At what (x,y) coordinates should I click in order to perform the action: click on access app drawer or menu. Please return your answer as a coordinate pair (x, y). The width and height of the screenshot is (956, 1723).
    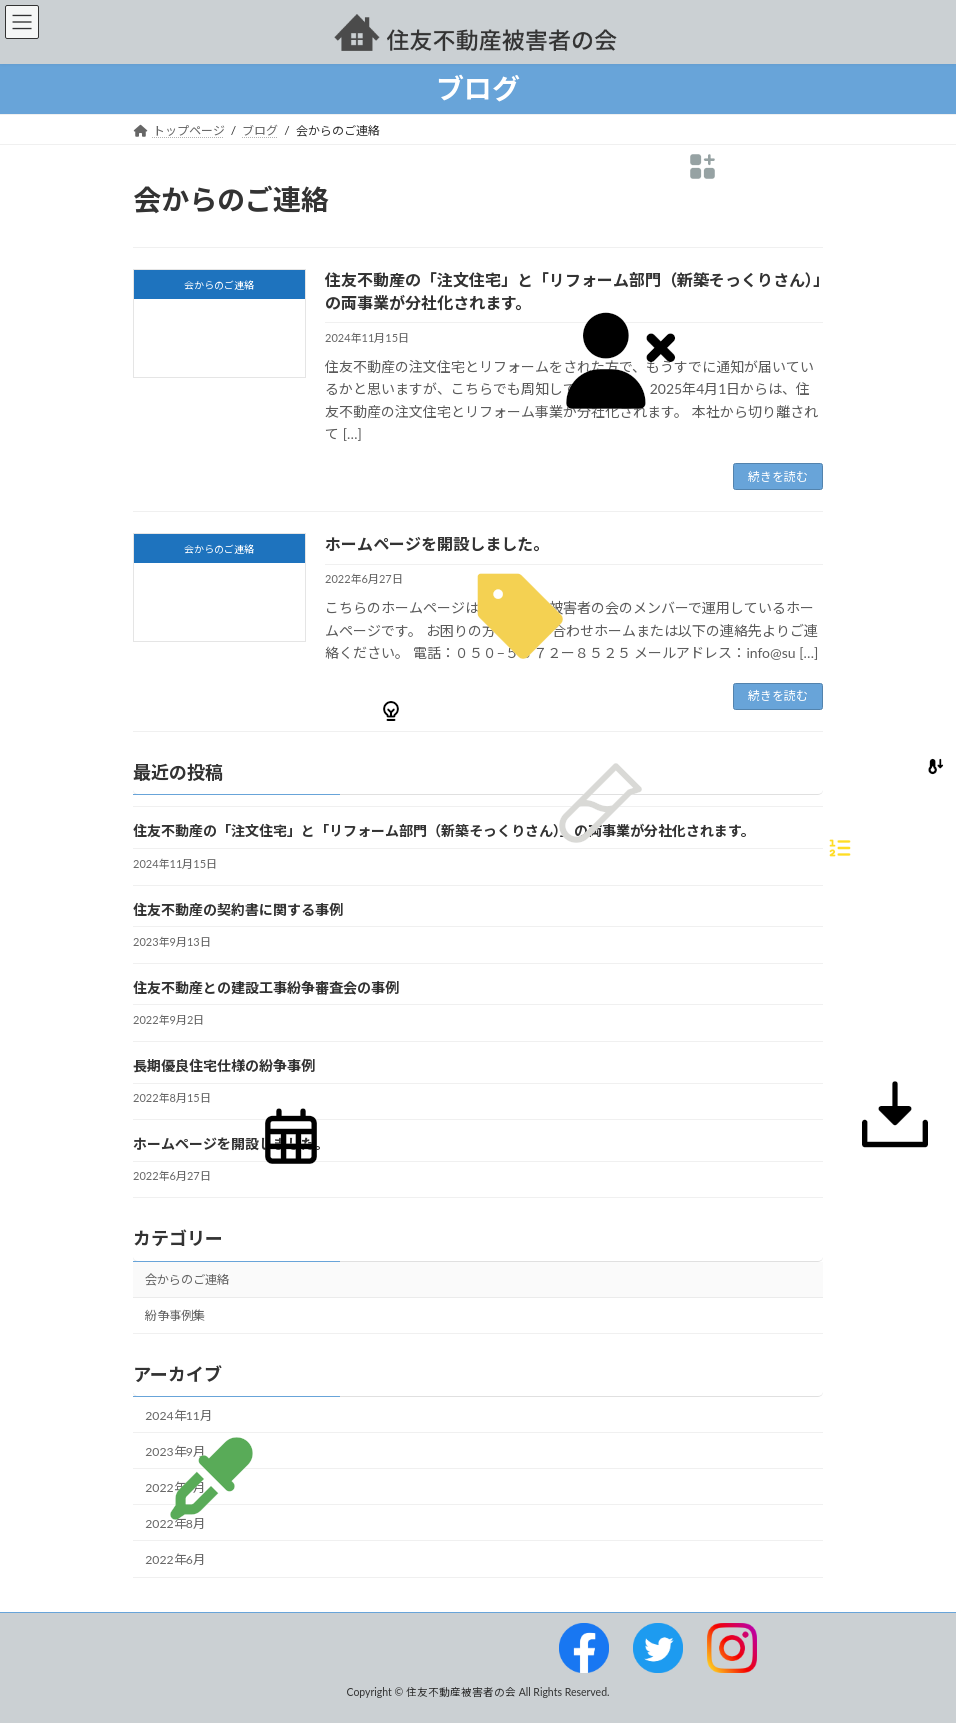
    Looking at the image, I should click on (702, 166).